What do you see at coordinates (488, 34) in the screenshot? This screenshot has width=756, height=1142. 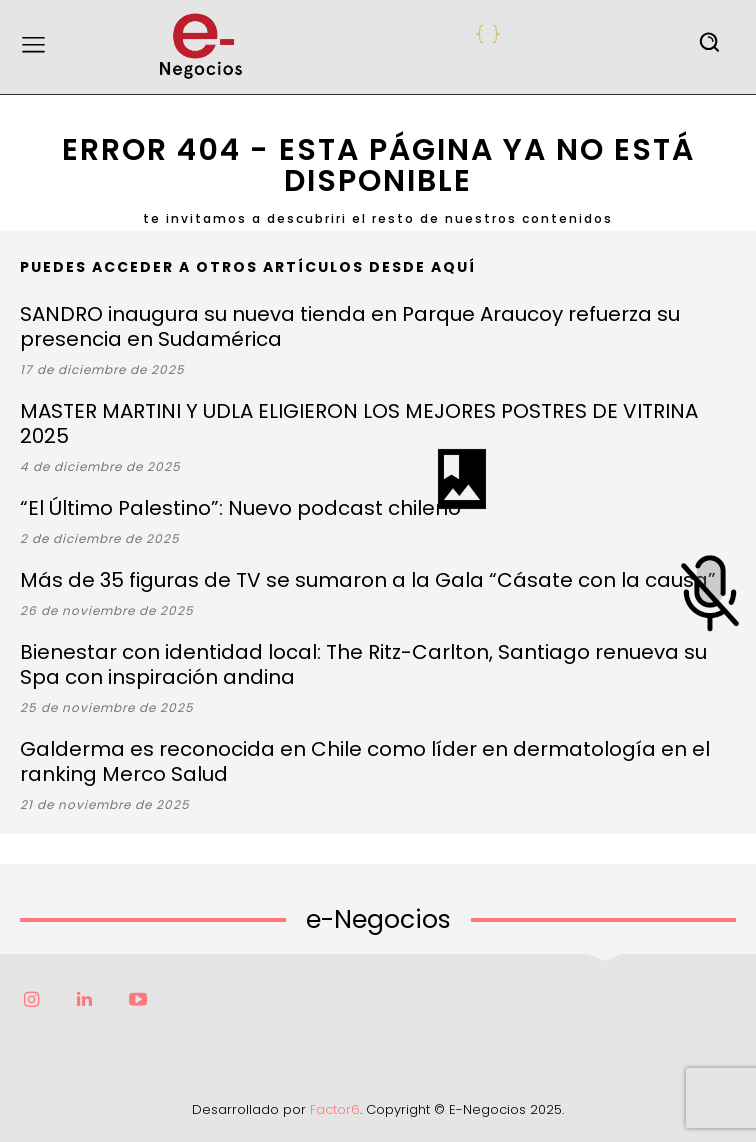 I see `access code or developer settings` at bounding box center [488, 34].